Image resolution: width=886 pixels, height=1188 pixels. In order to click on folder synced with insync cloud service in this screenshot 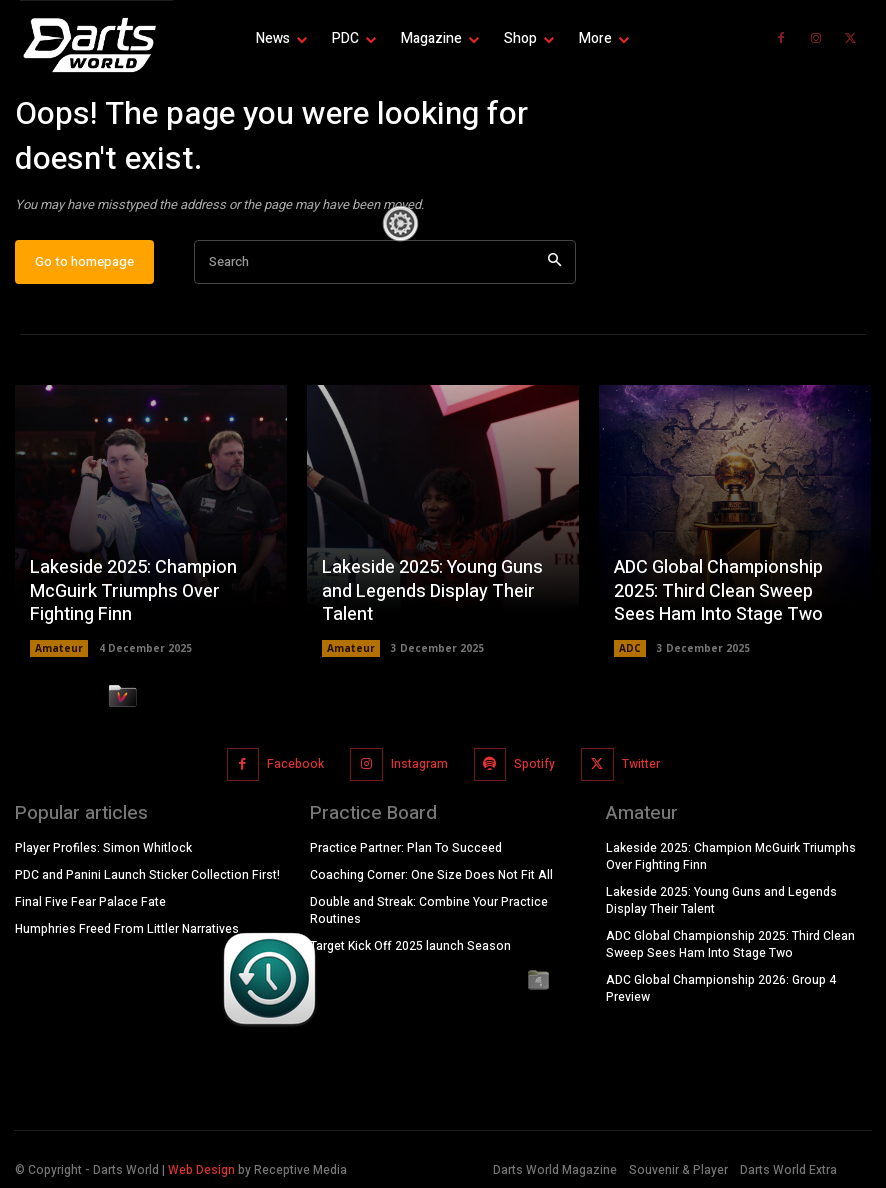, I will do `click(538, 979)`.